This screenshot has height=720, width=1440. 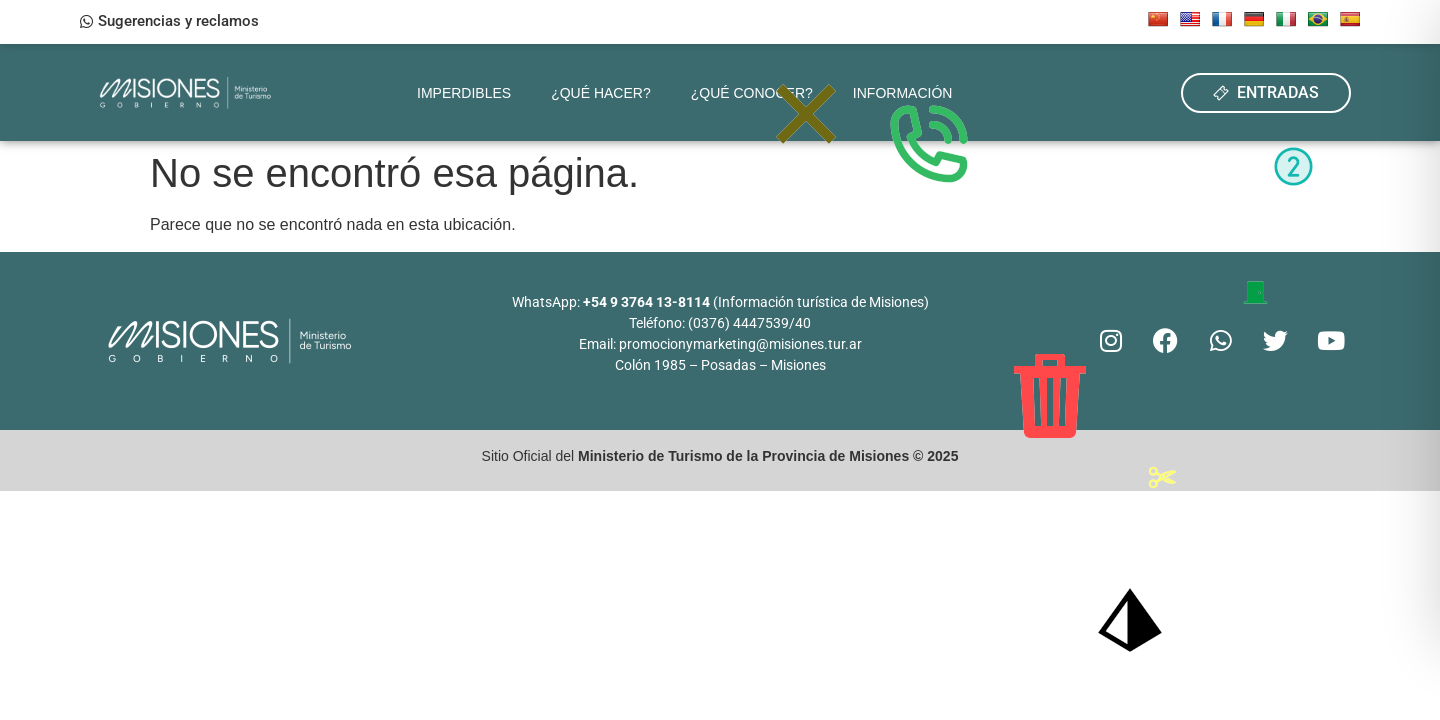 What do you see at coordinates (1130, 620) in the screenshot?
I see `access 3D modeling or rendering tools` at bounding box center [1130, 620].